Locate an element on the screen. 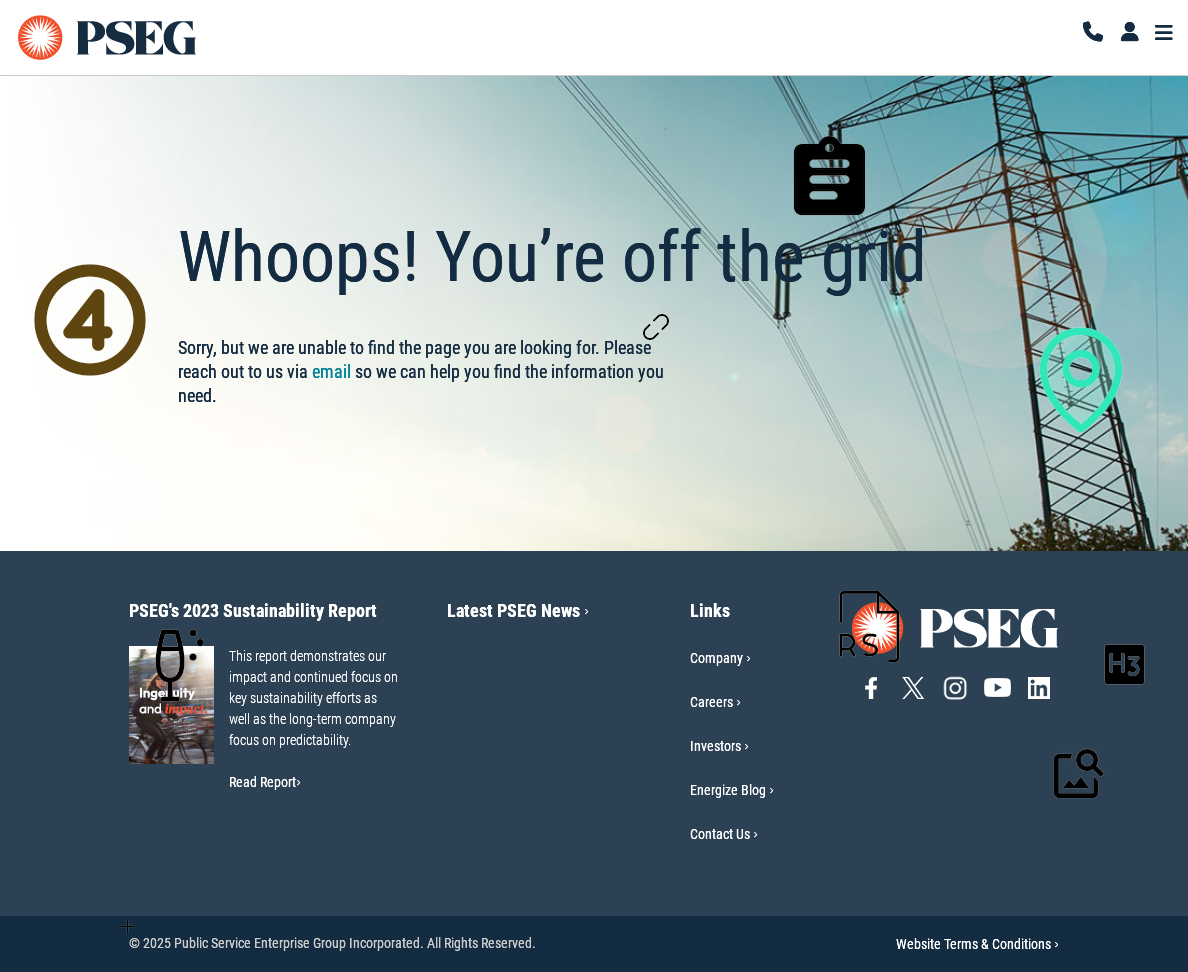 This screenshot has height=972, width=1188. format text as heading level 3 is located at coordinates (1124, 664).